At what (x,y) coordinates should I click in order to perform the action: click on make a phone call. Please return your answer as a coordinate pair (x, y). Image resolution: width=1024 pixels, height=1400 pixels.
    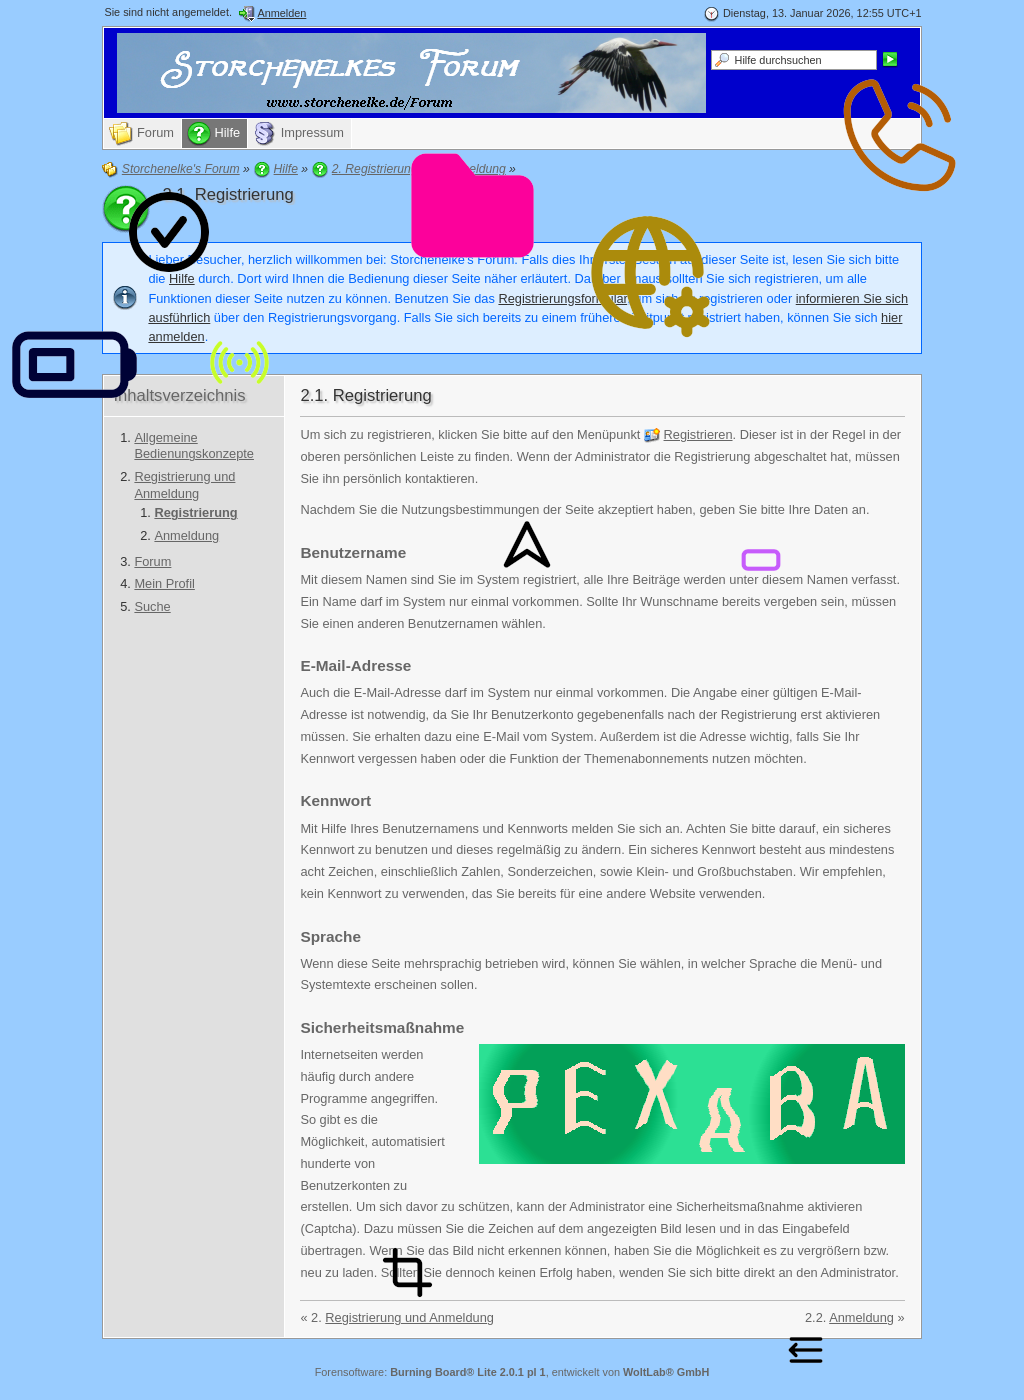
    Looking at the image, I should click on (902, 133).